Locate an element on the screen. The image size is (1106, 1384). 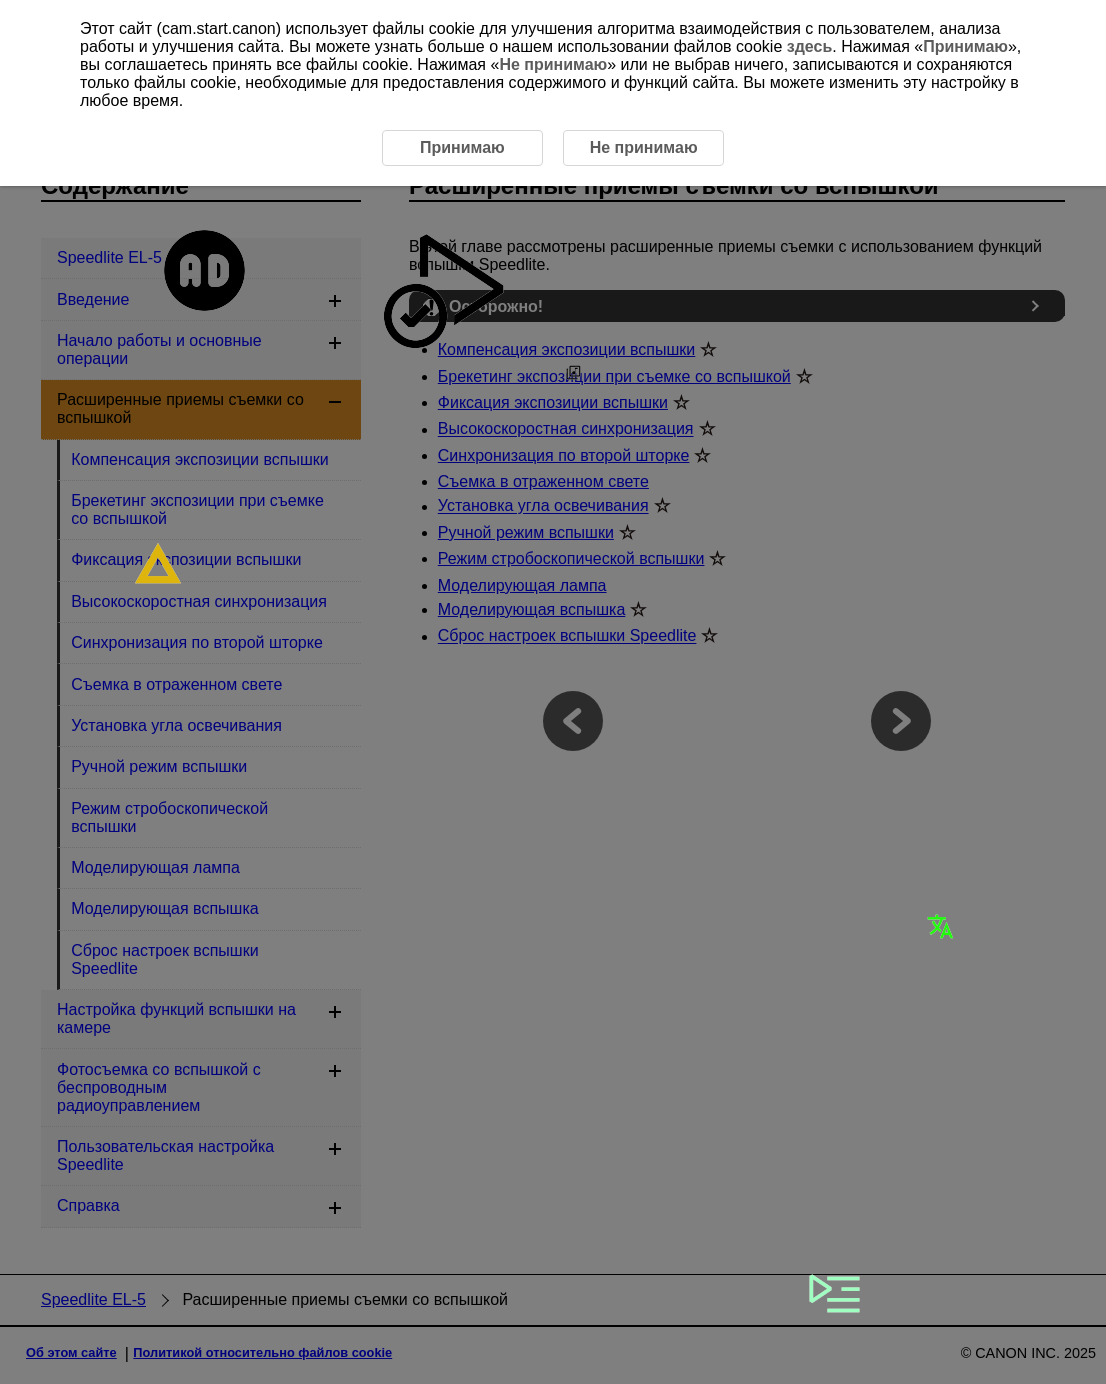
indicates sponsored or advertisement content is located at coordinates (204, 270).